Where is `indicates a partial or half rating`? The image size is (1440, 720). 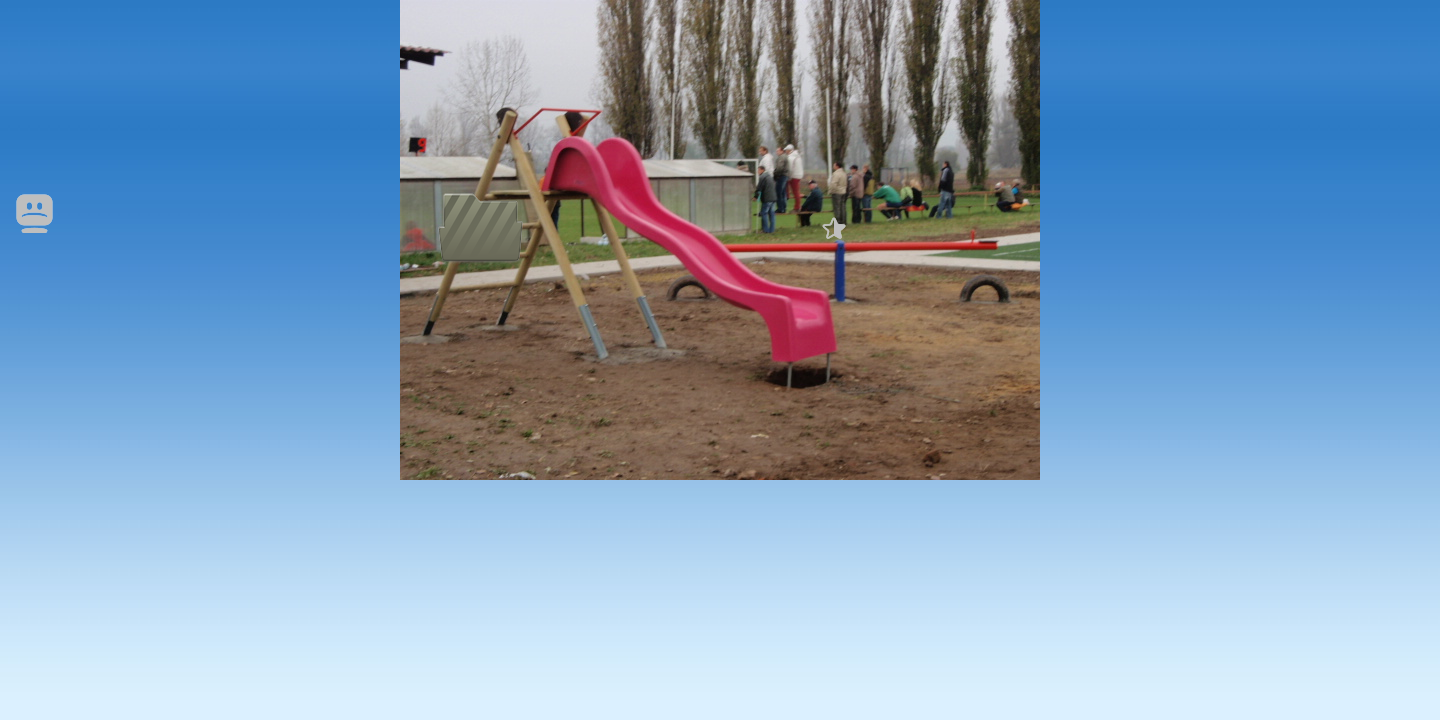 indicates a partial or half rating is located at coordinates (834, 229).